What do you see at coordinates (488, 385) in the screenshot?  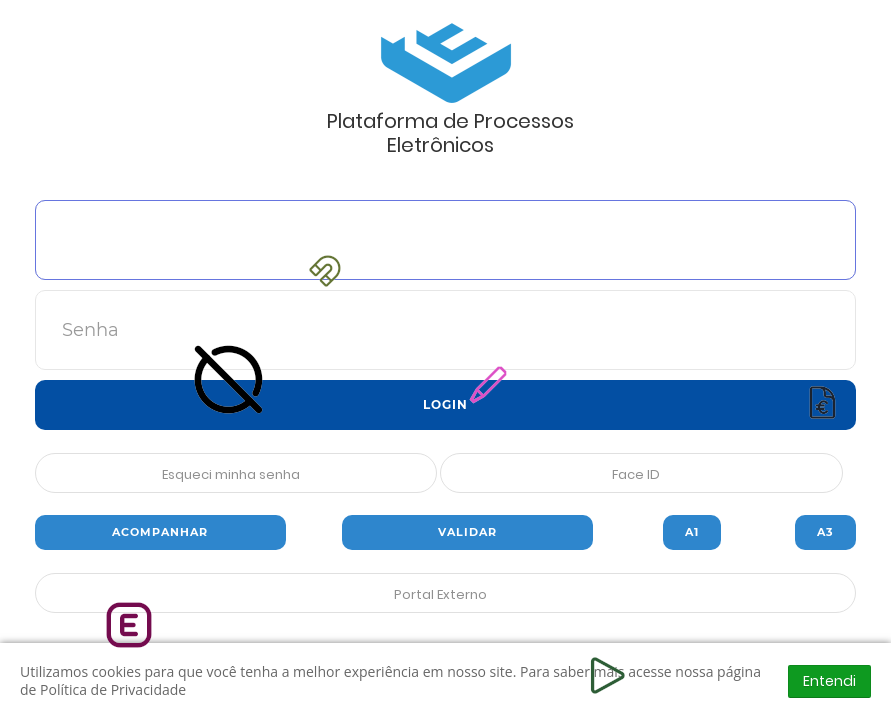 I see `edit this item` at bounding box center [488, 385].